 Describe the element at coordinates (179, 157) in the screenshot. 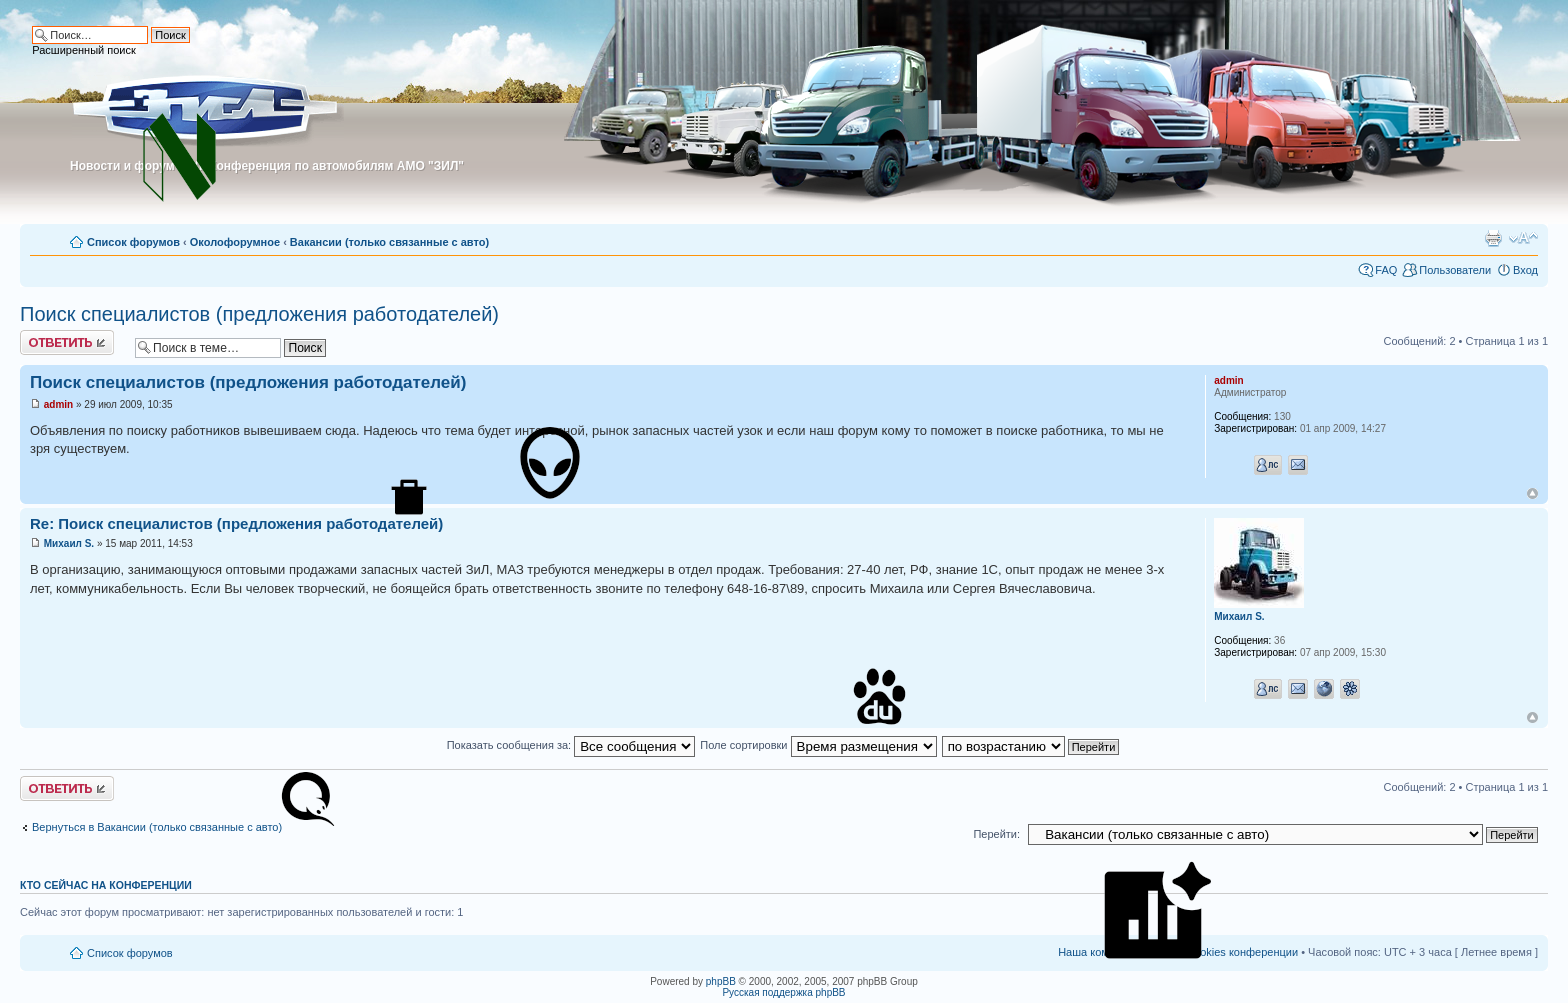

I see `open neovim text editor` at that location.